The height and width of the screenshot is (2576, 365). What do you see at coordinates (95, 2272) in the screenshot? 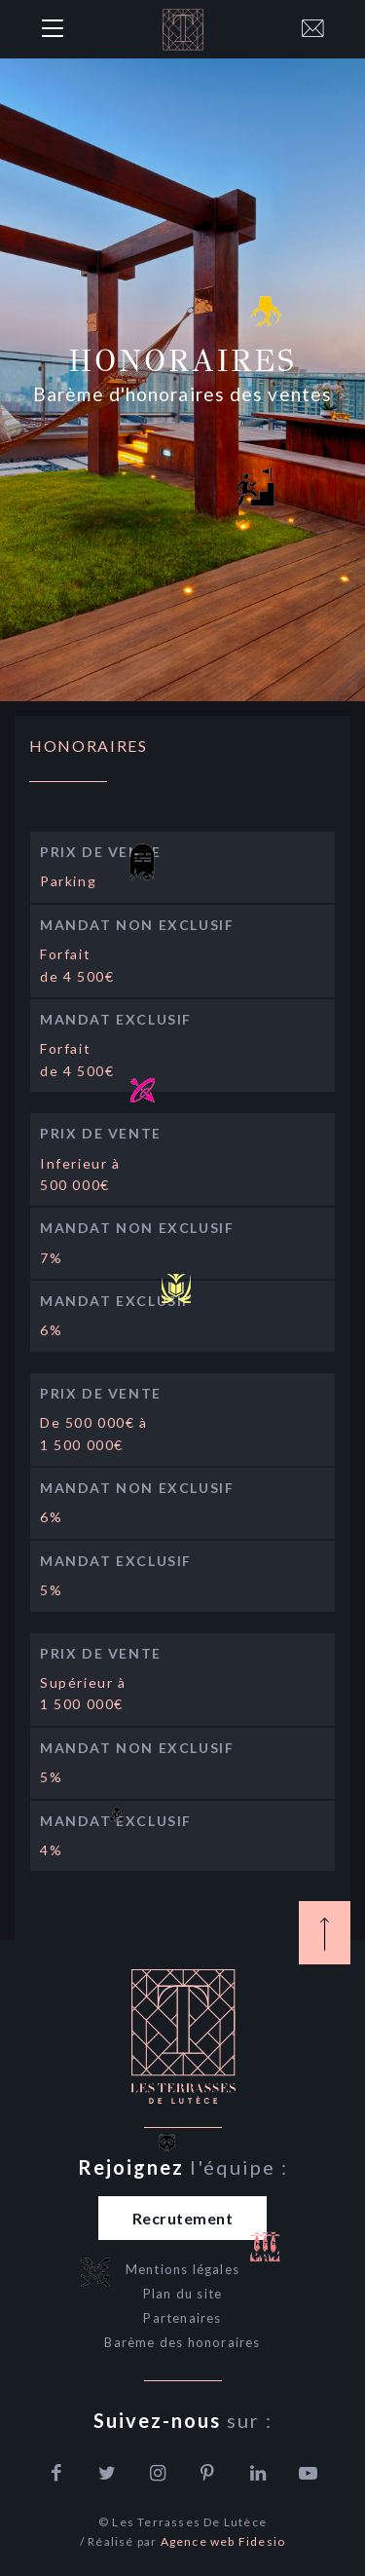
I see `activate defibrillator or emergency revival action` at bounding box center [95, 2272].